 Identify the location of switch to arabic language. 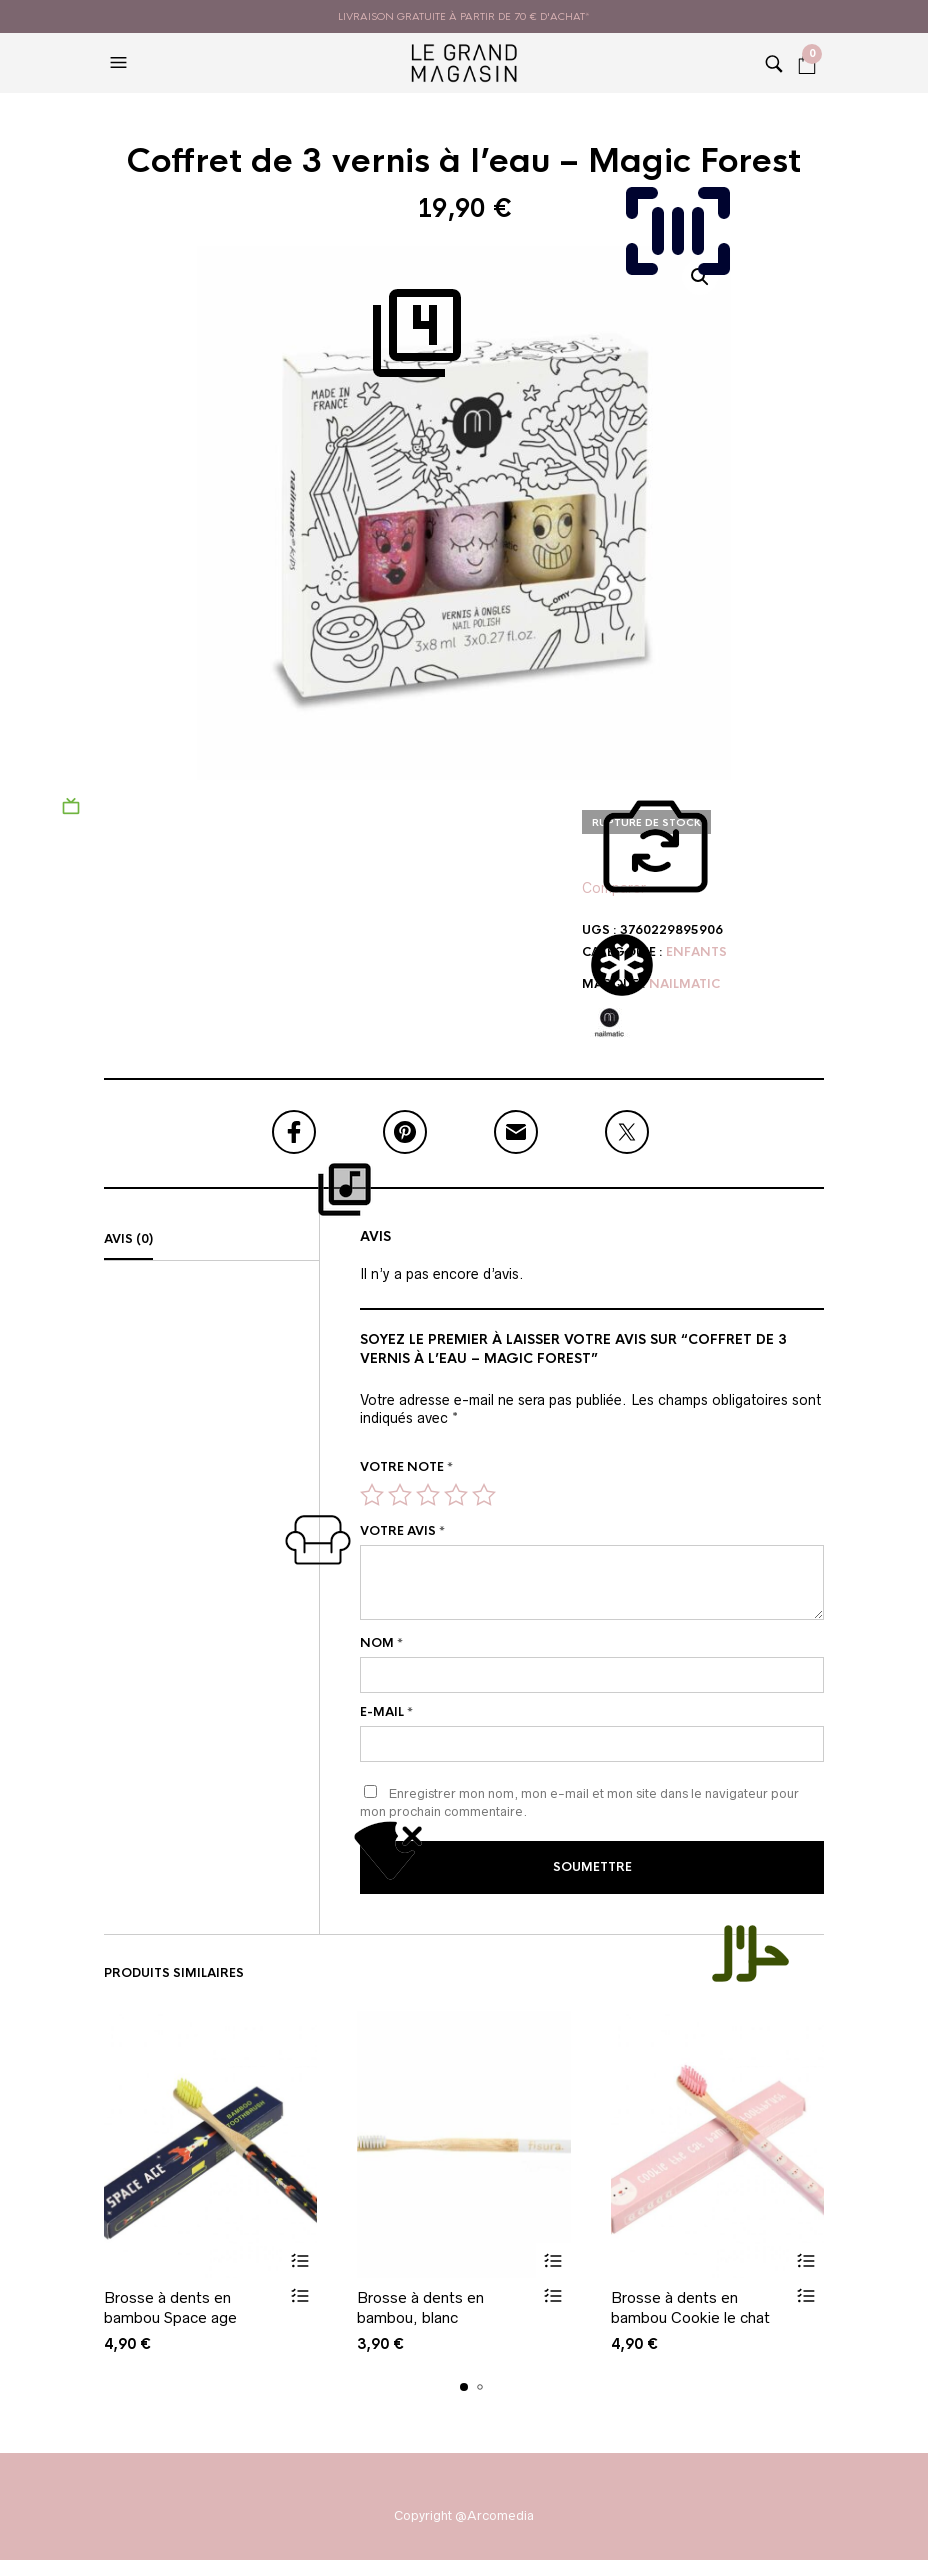
(748, 1953).